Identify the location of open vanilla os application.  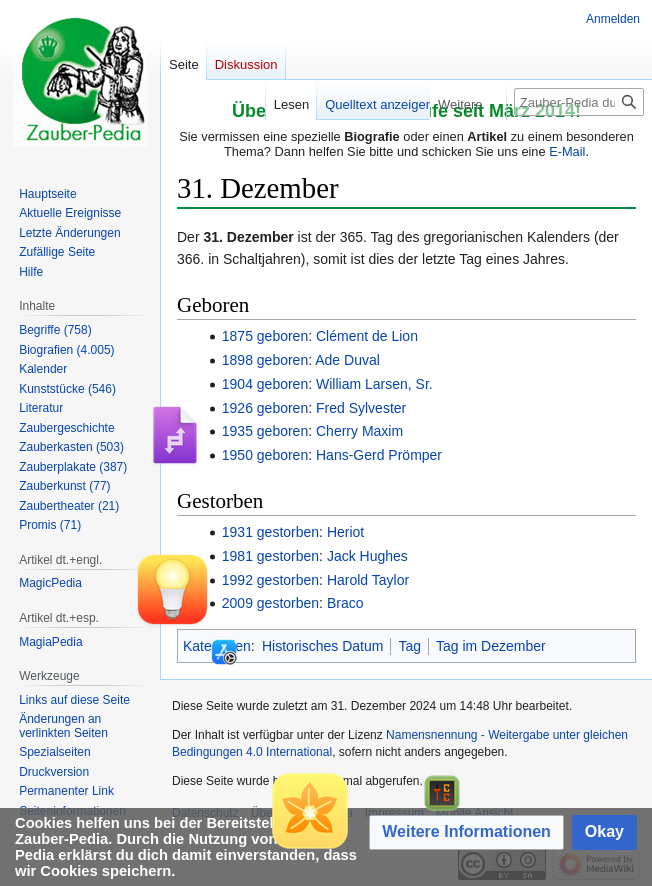
(310, 811).